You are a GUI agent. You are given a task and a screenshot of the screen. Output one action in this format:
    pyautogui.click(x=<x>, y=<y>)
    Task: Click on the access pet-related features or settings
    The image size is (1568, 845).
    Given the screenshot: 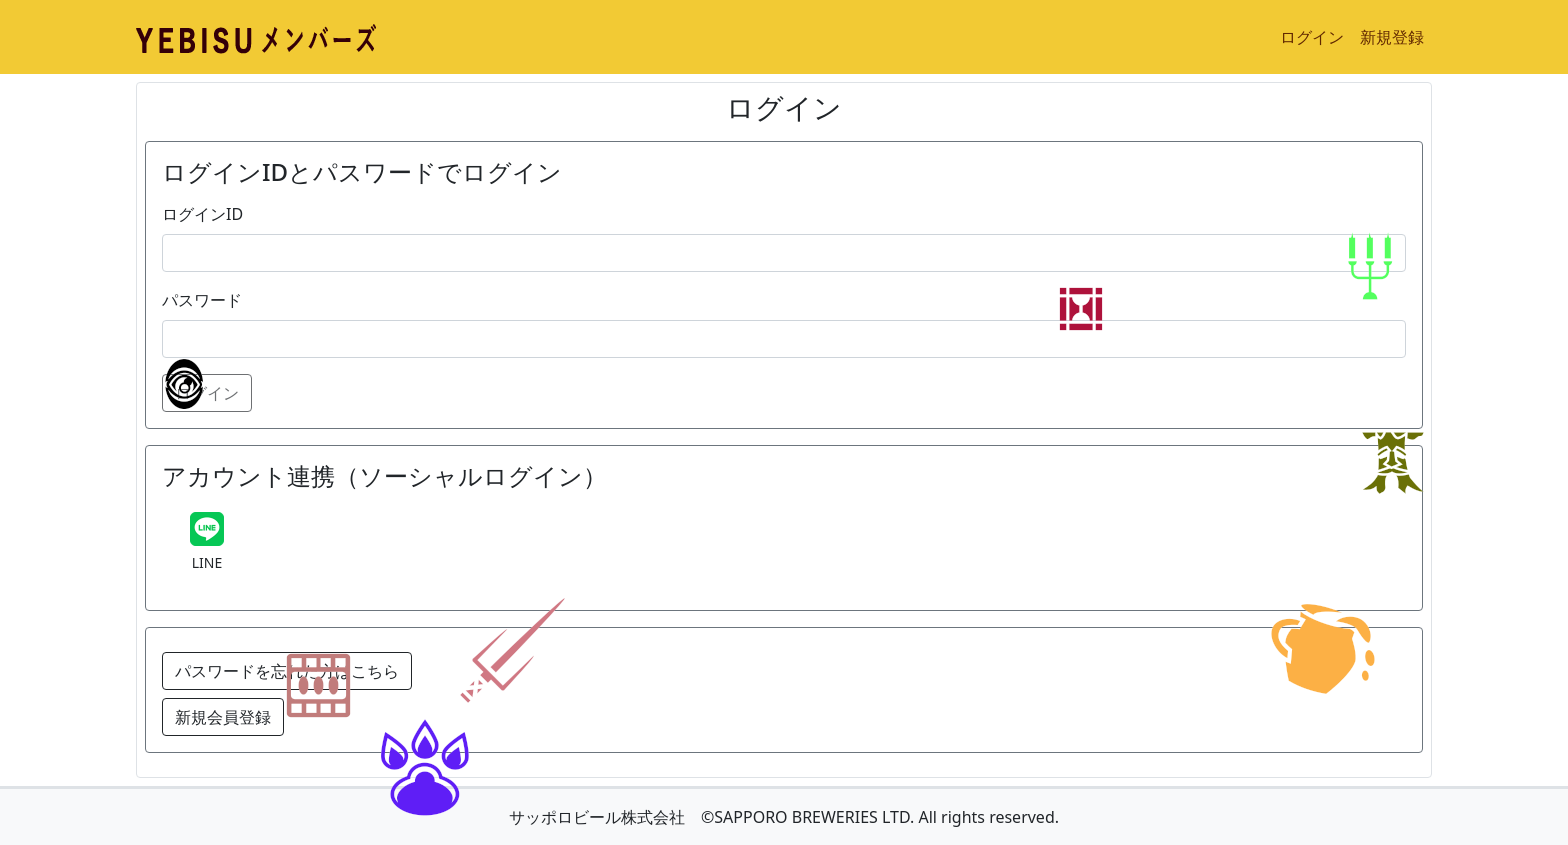 What is the action you would take?
    pyautogui.click(x=424, y=767)
    